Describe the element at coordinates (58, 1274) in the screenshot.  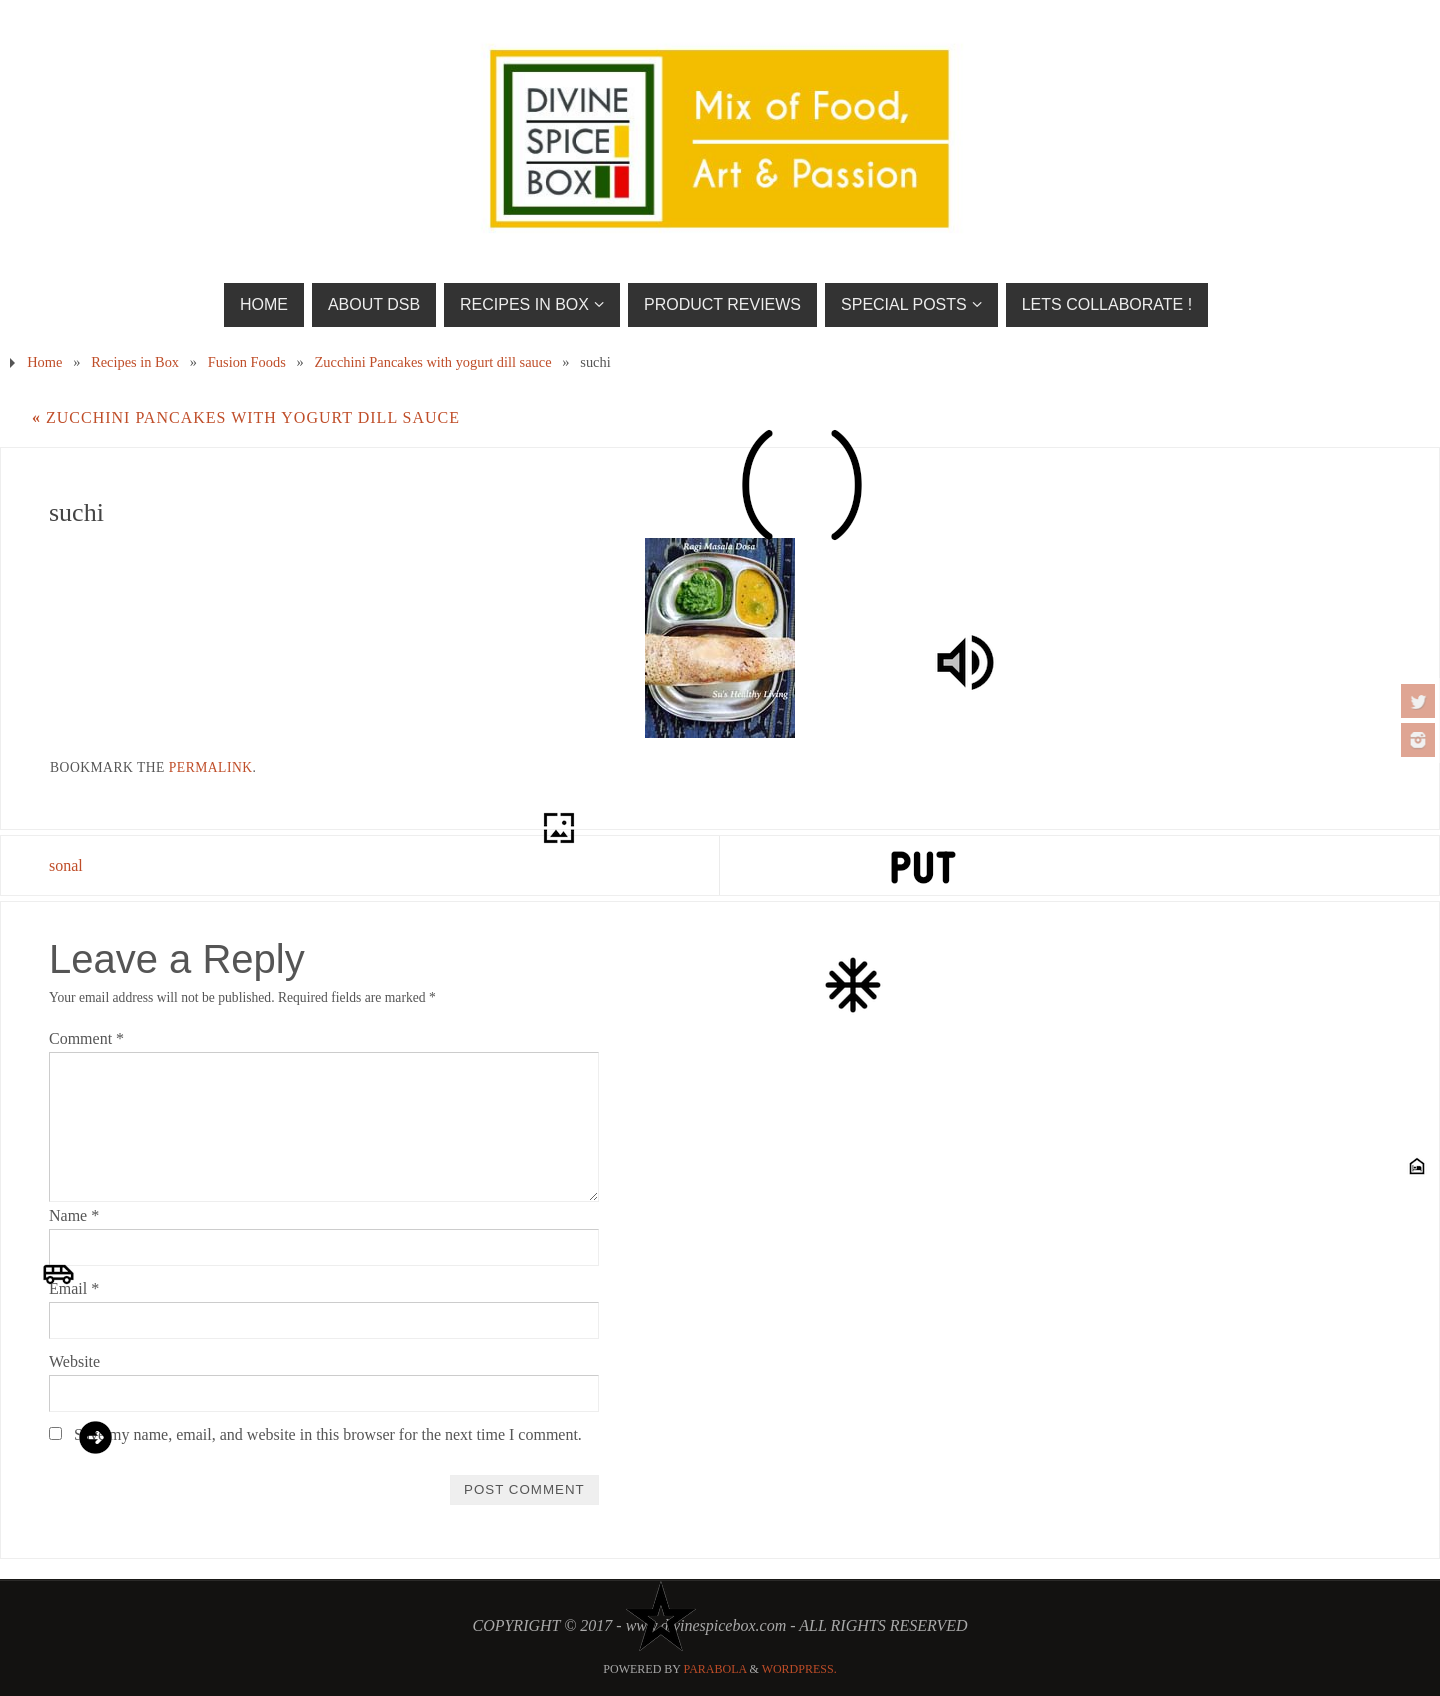
I see `access airport shuttle services` at that location.